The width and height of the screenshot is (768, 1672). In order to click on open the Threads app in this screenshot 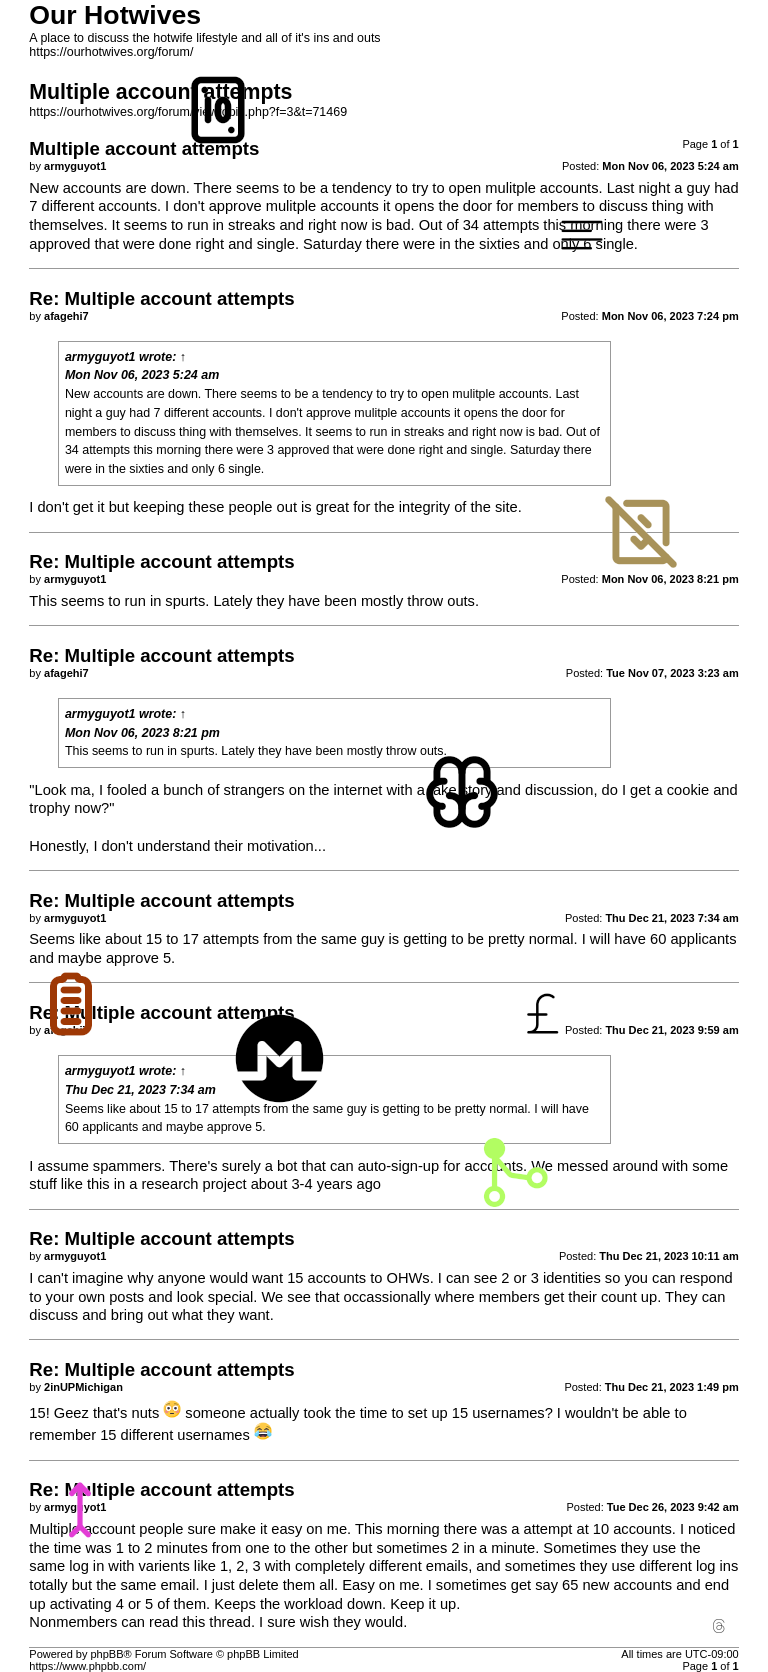, I will do `click(719, 1626)`.